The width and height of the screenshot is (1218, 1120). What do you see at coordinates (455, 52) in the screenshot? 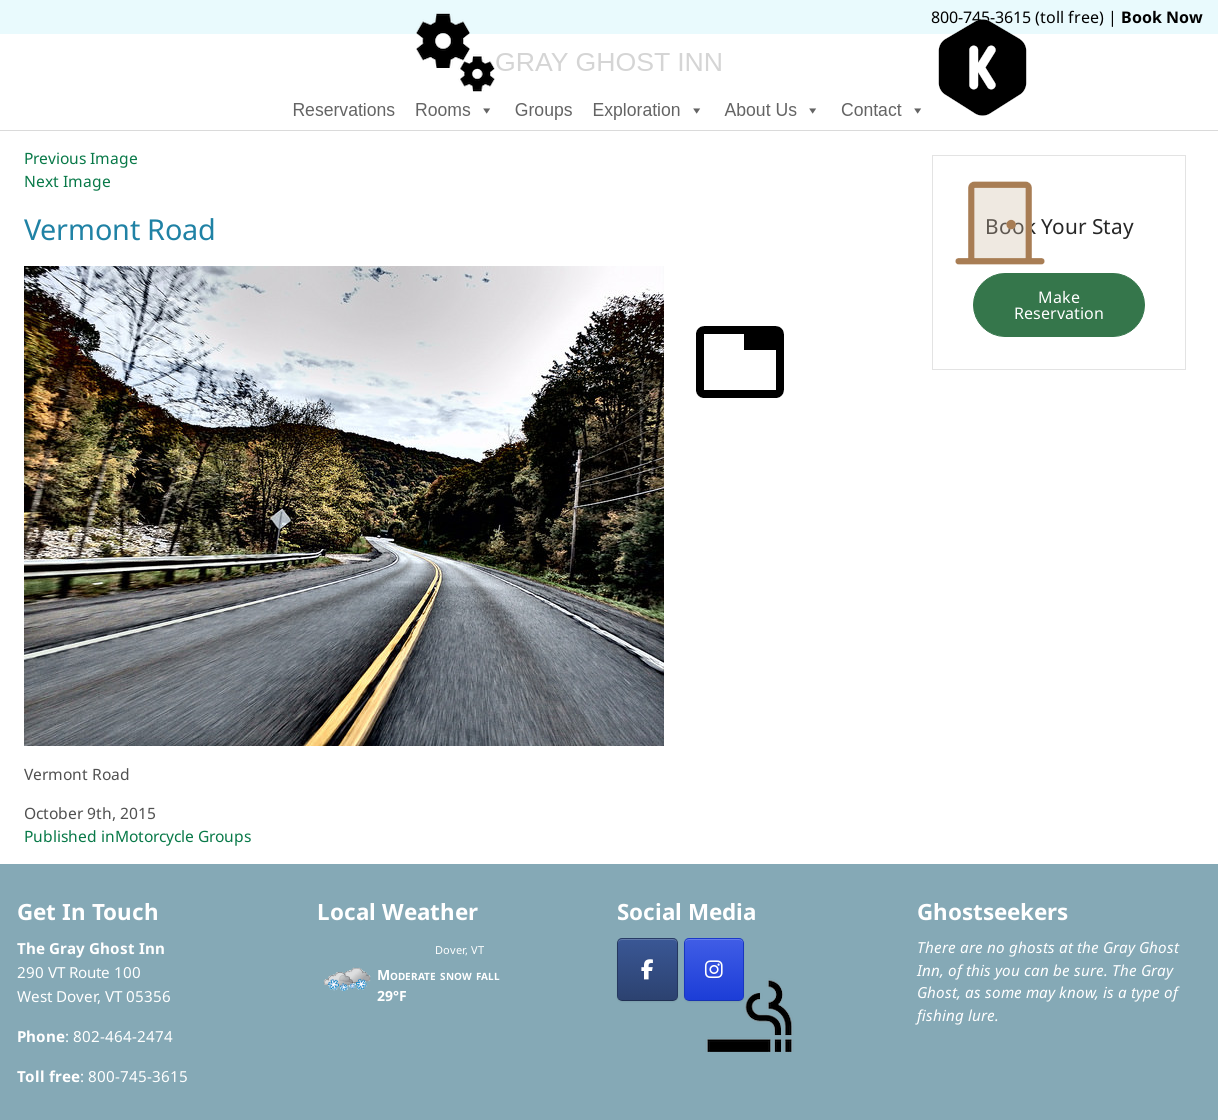
I see `access miscellaneous settings or services` at bounding box center [455, 52].